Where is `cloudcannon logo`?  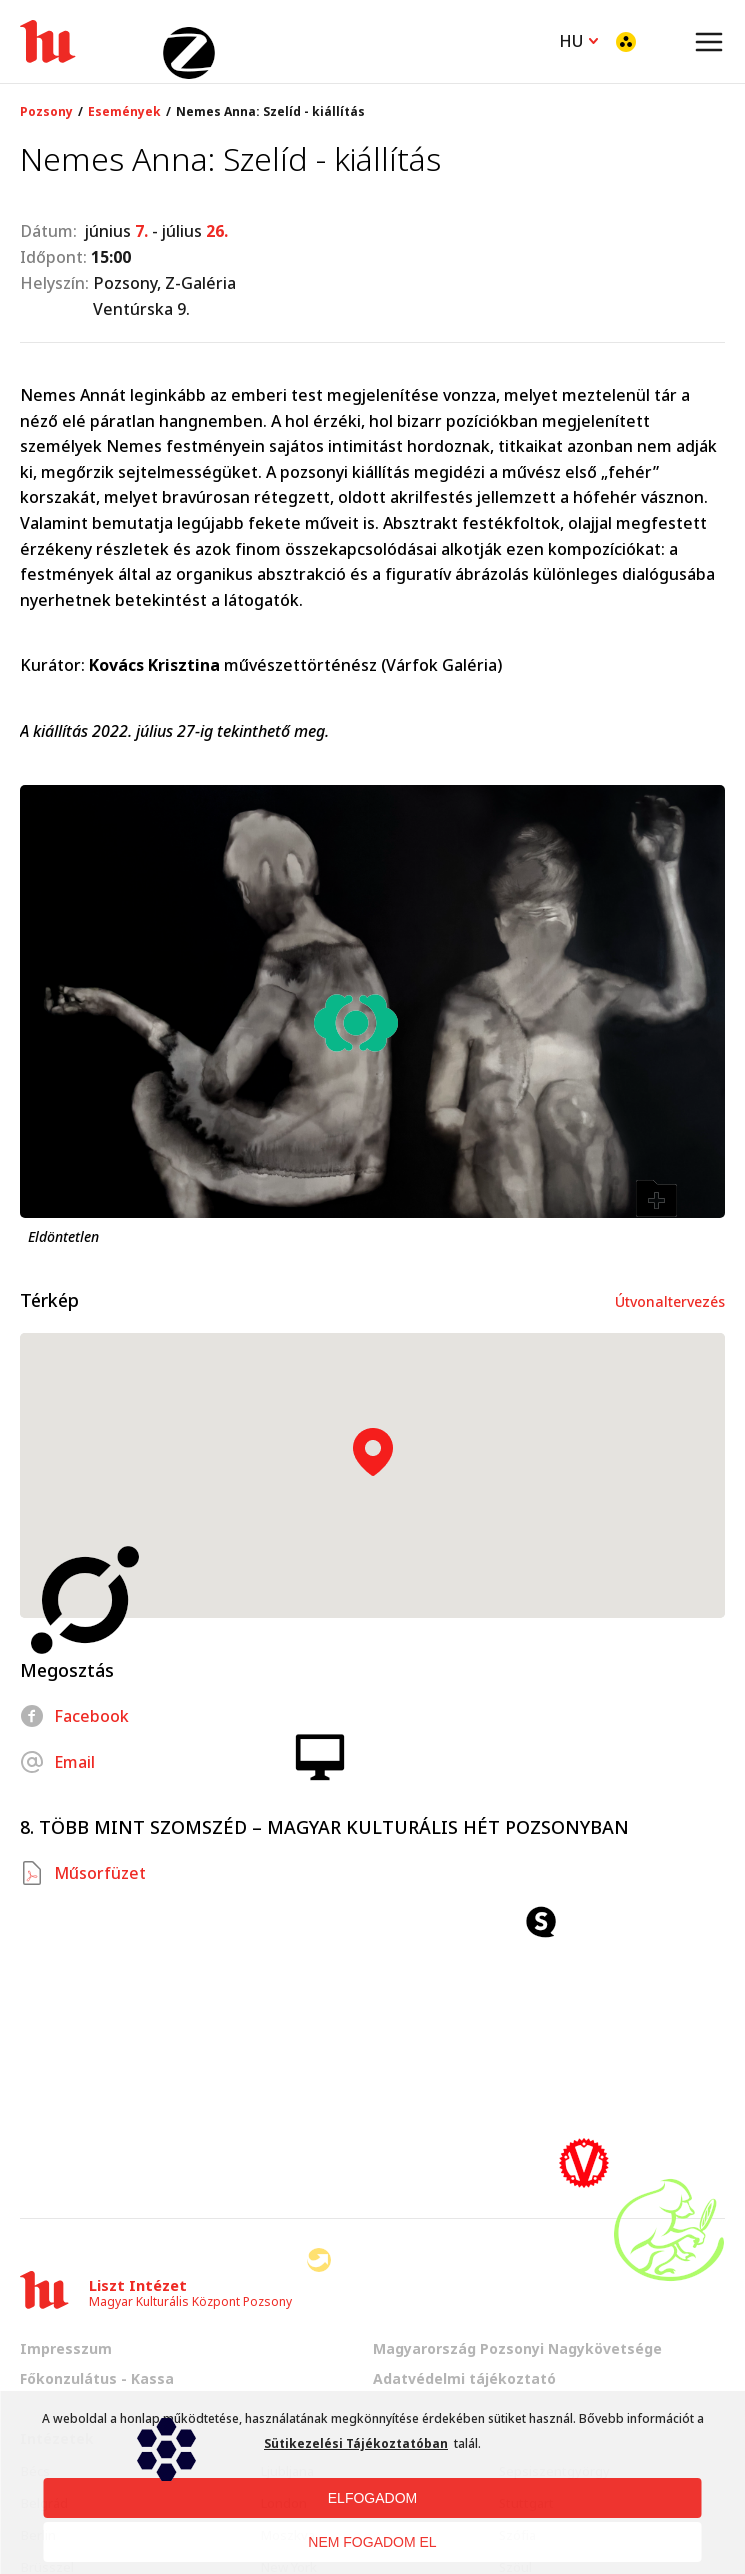 cloudcannon logo is located at coordinates (356, 1023).